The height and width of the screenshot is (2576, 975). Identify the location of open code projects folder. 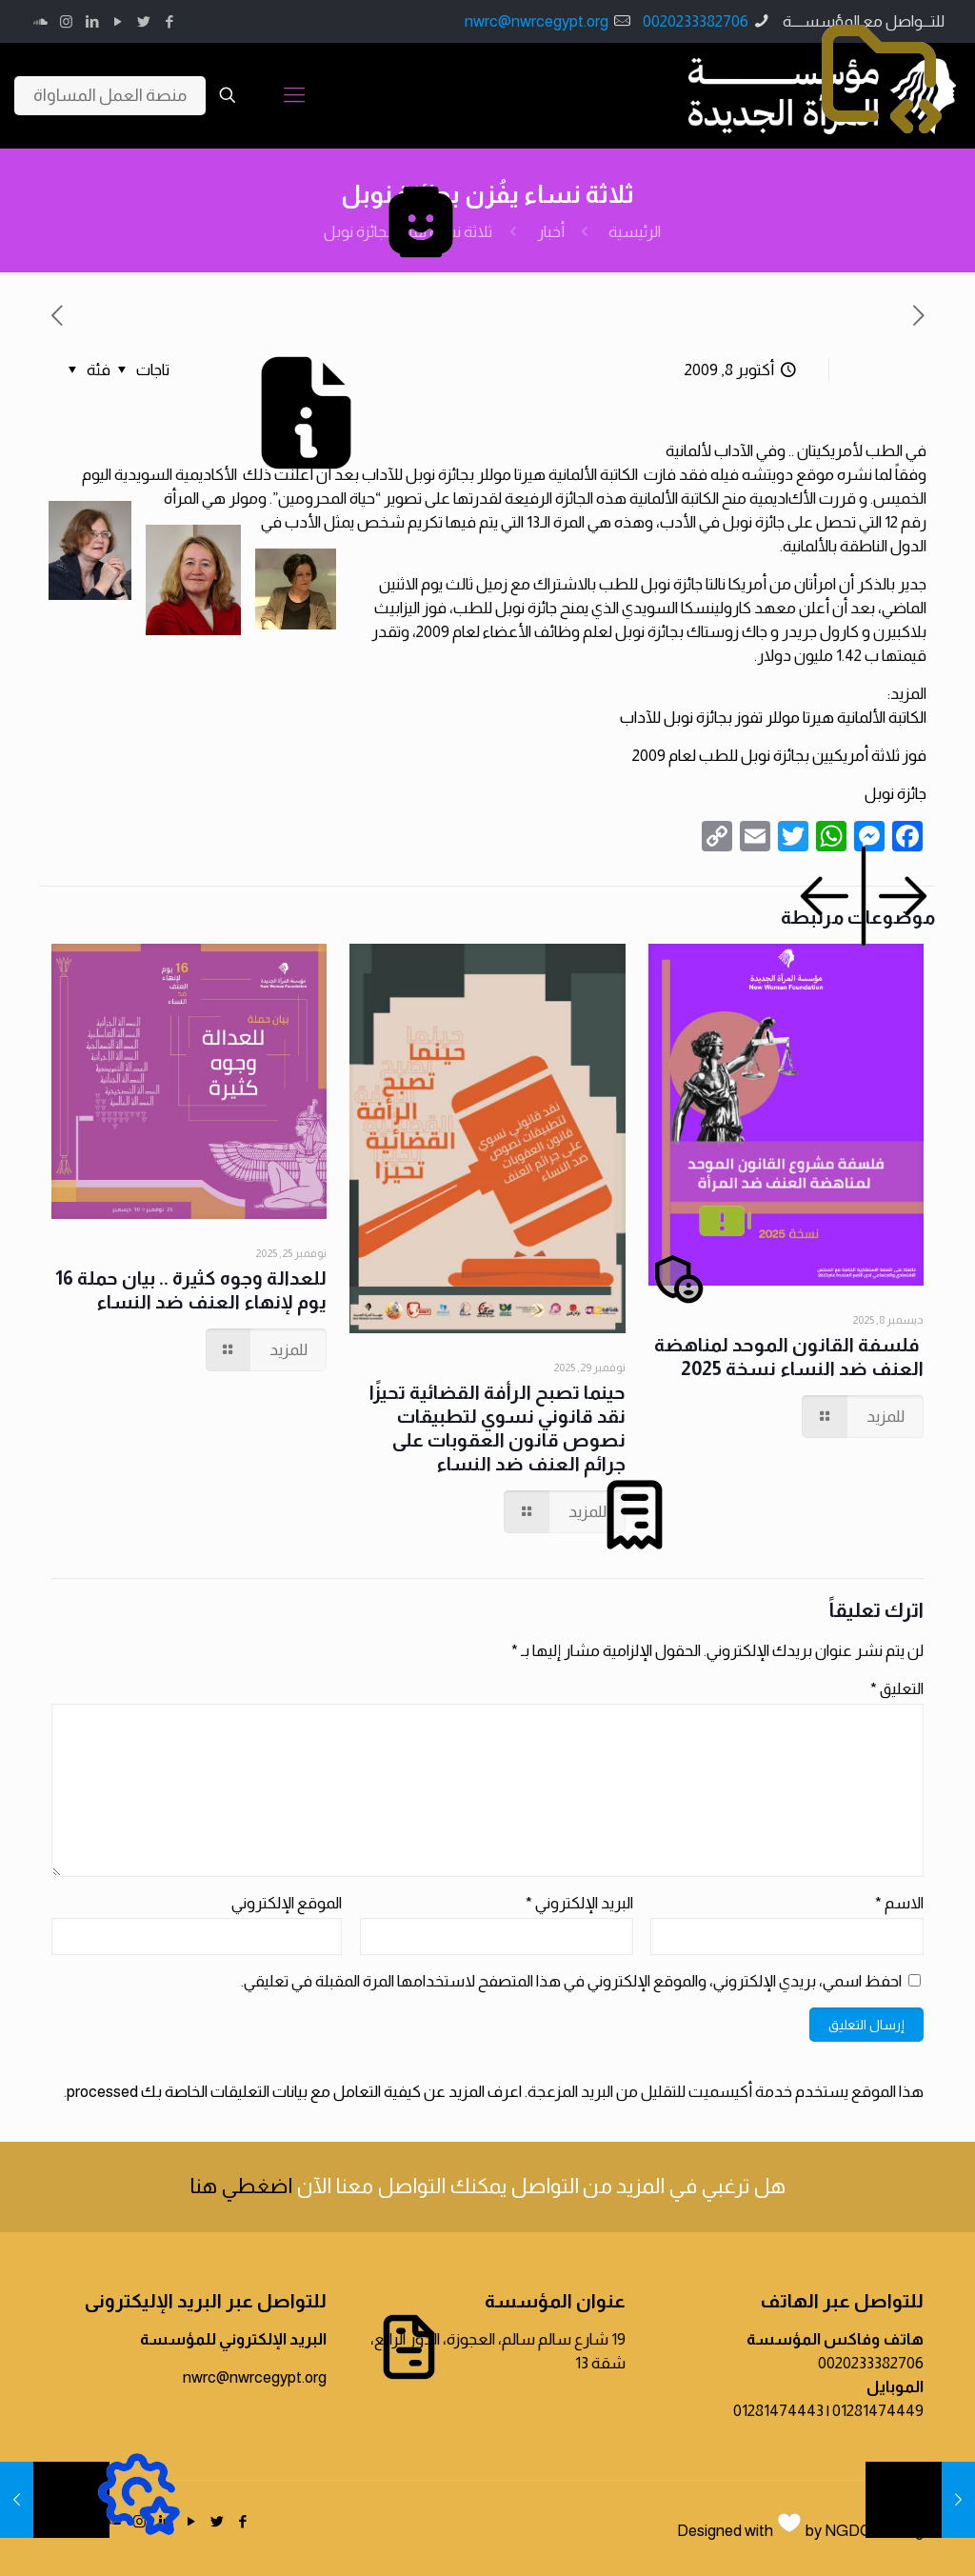
(879, 76).